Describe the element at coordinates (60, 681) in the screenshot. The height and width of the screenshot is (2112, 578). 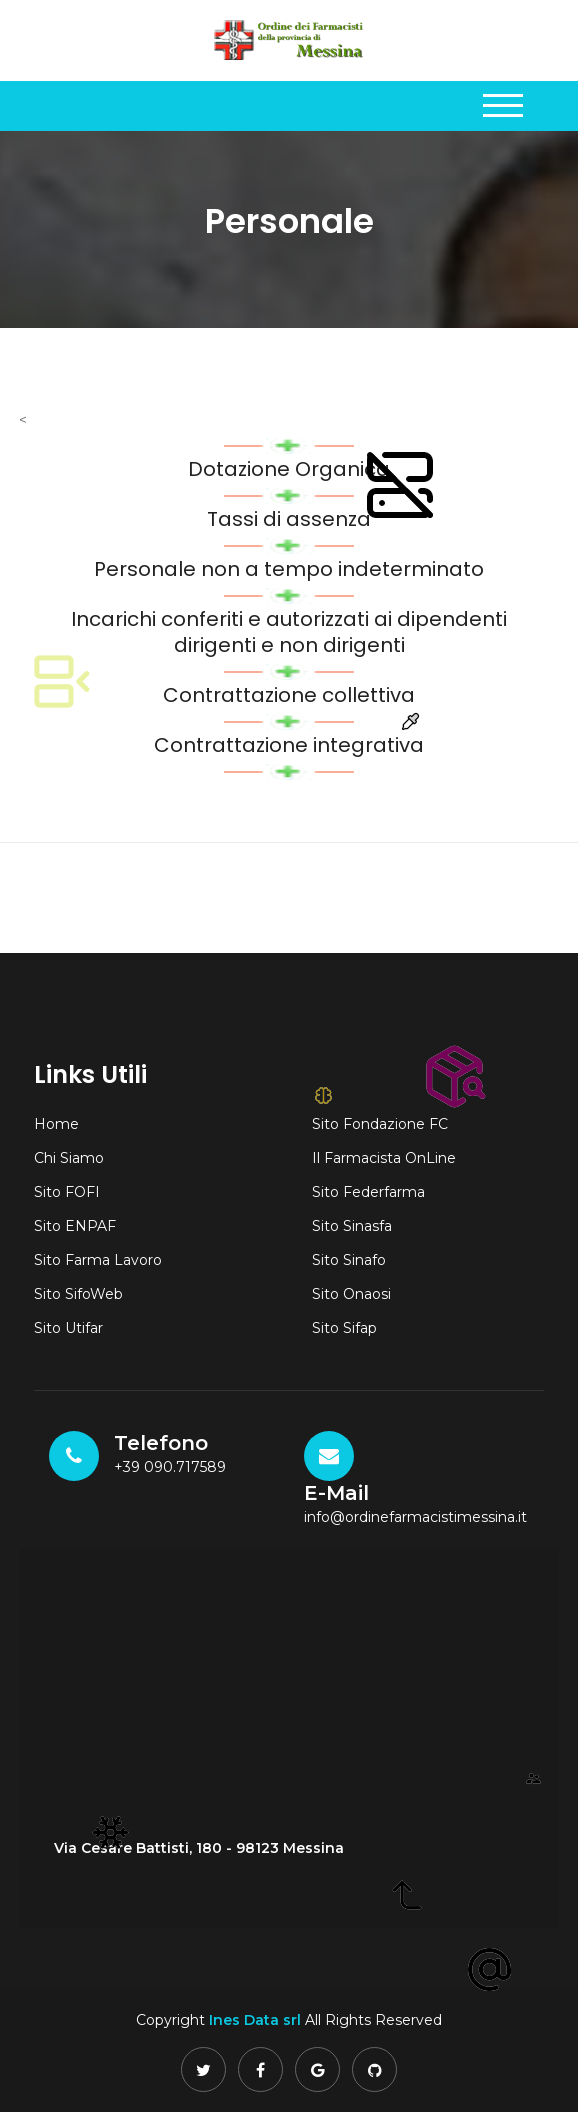
I see `move selected items to the end of a row` at that location.